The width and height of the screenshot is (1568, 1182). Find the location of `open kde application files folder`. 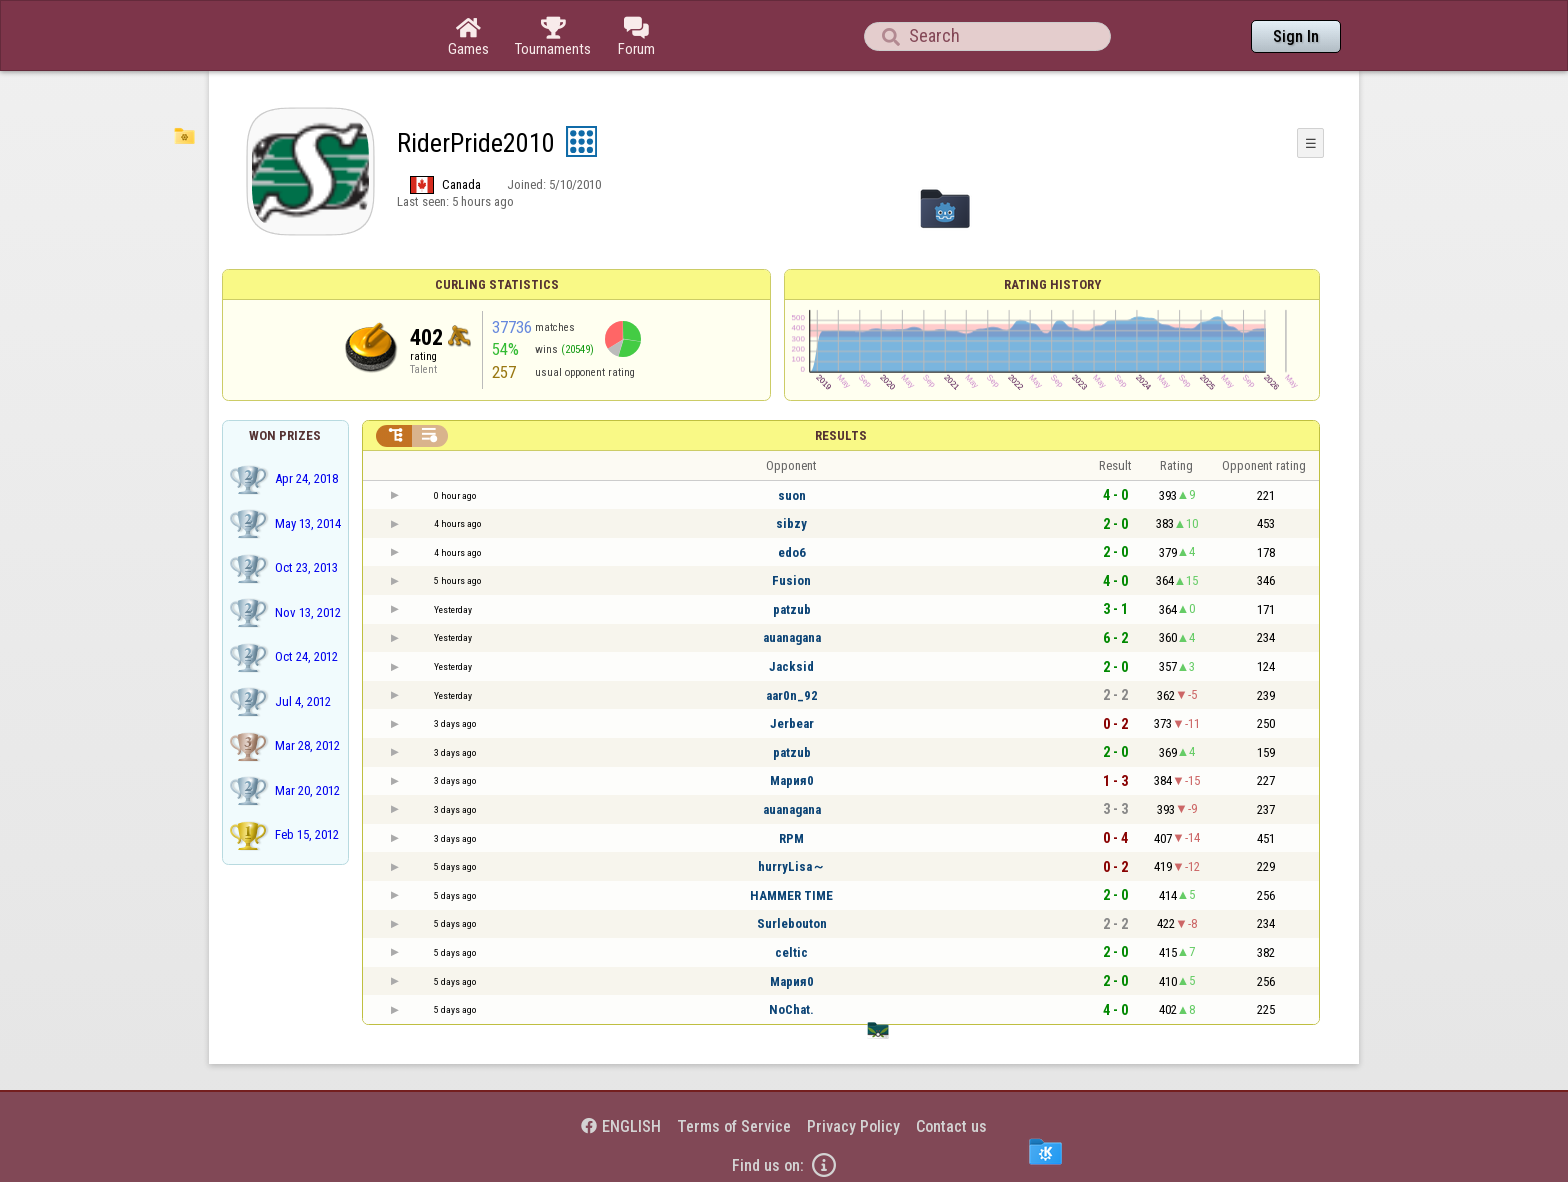

open kde application files folder is located at coordinates (1045, 1152).